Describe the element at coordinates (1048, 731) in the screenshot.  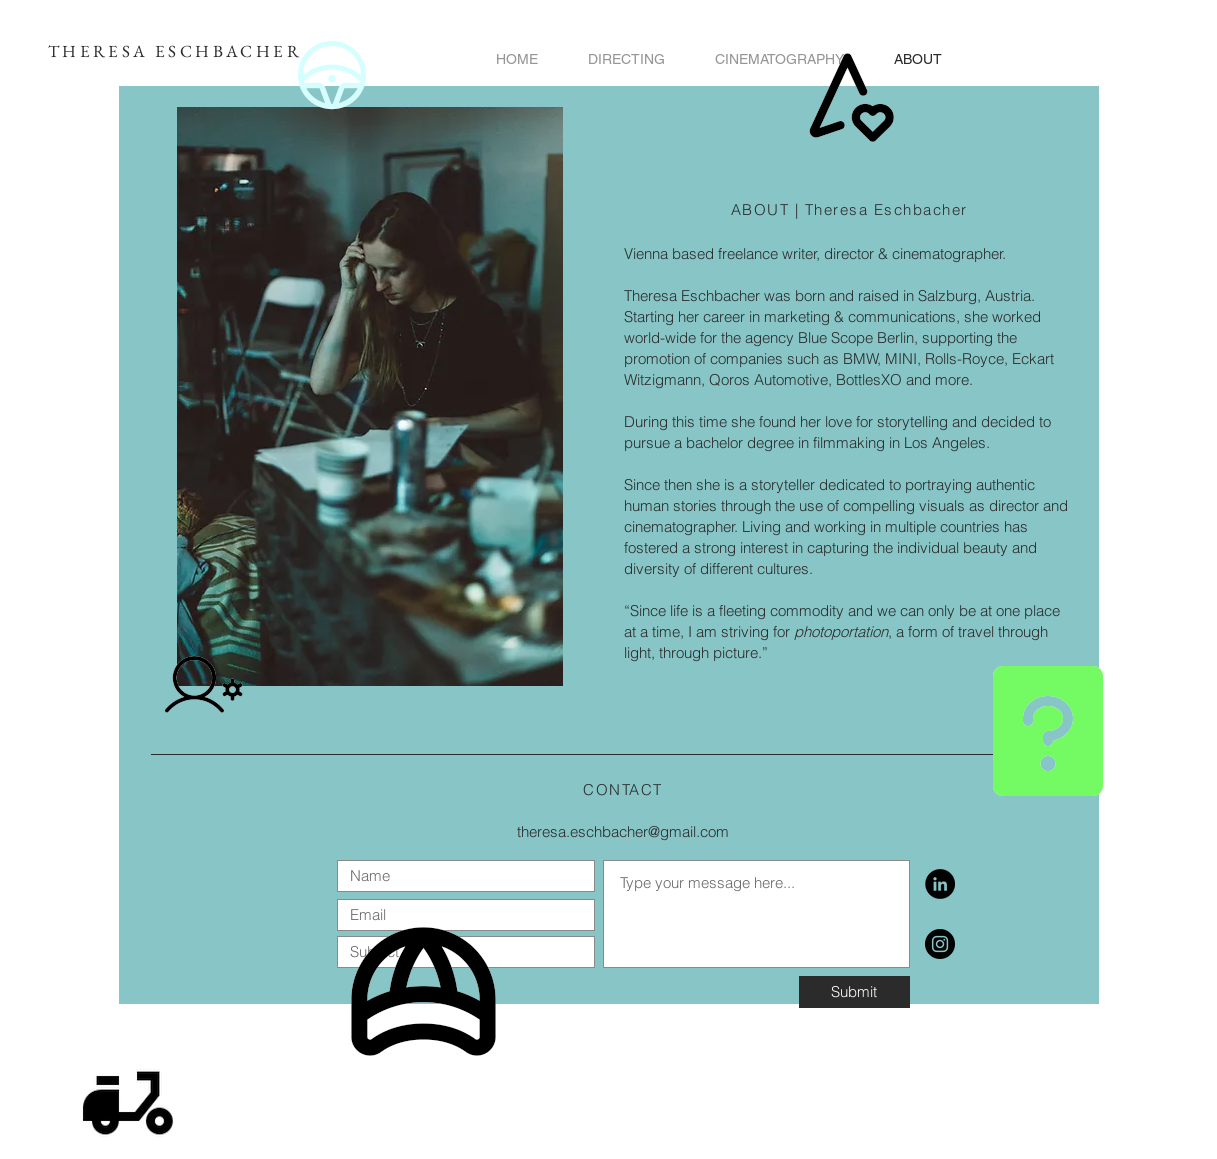
I see `access help or FAQ section` at that location.